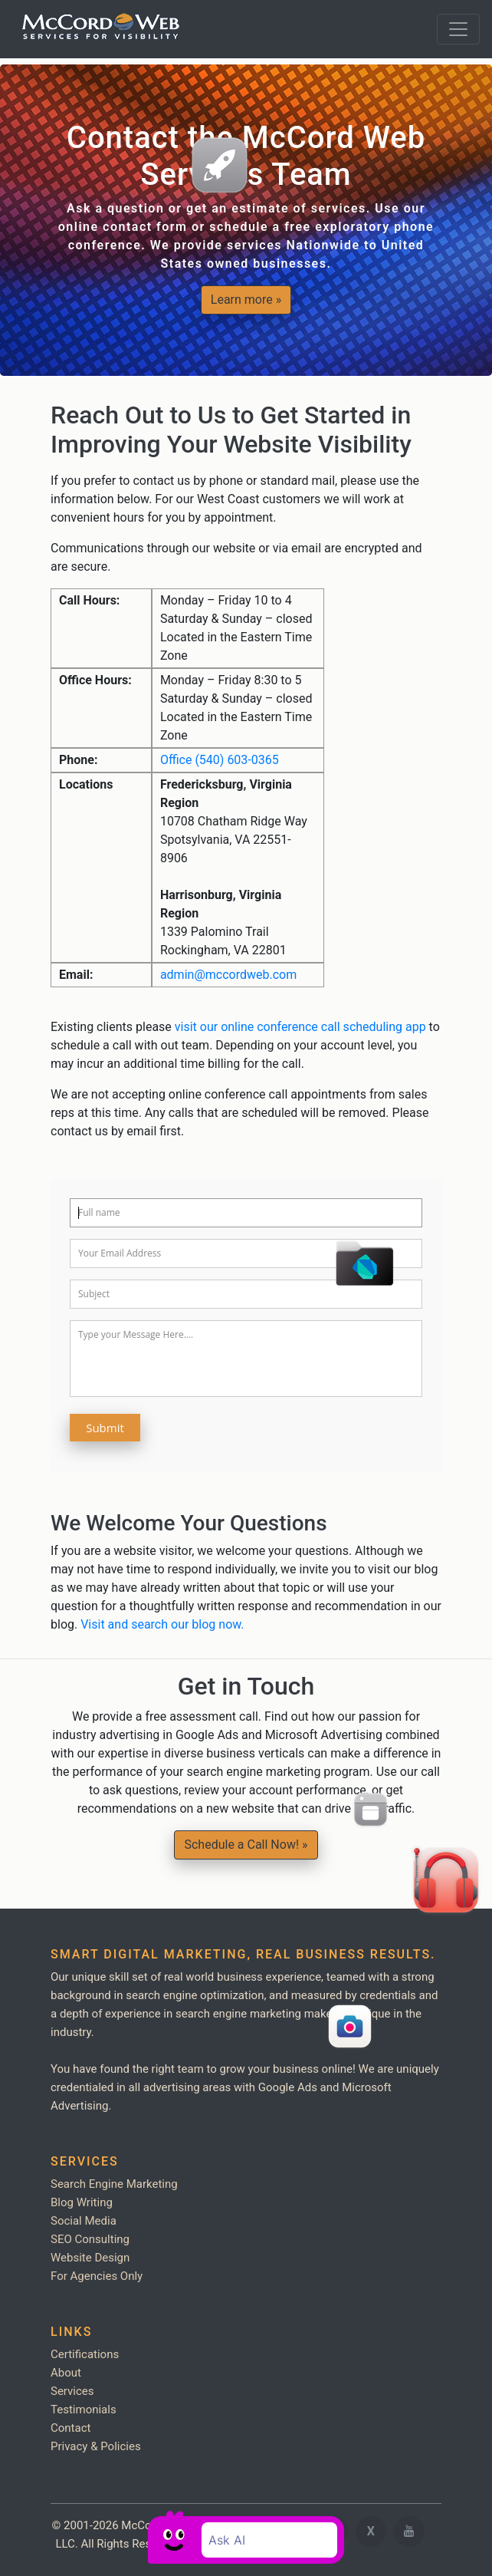 The image size is (492, 2576). What do you see at coordinates (364, 1264) in the screenshot?
I see `open dart project folder` at bounding box center [364, 1264].